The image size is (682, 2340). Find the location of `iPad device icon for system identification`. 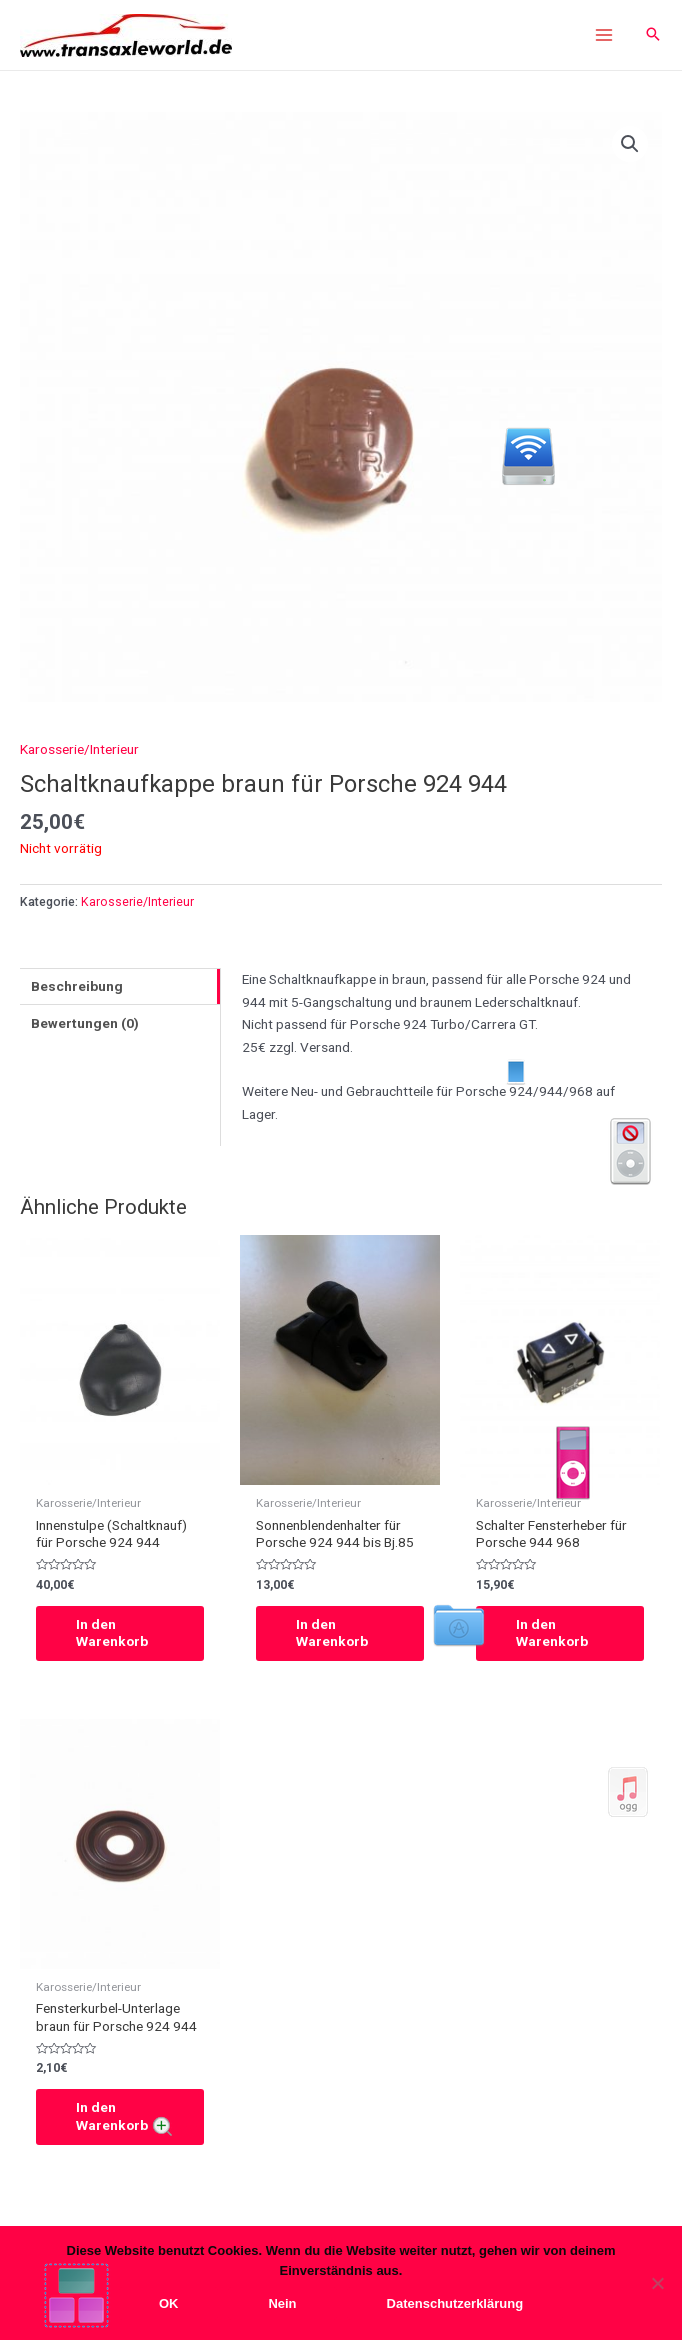

iPad device icon for system identification is located at coordinates (516, 1072).